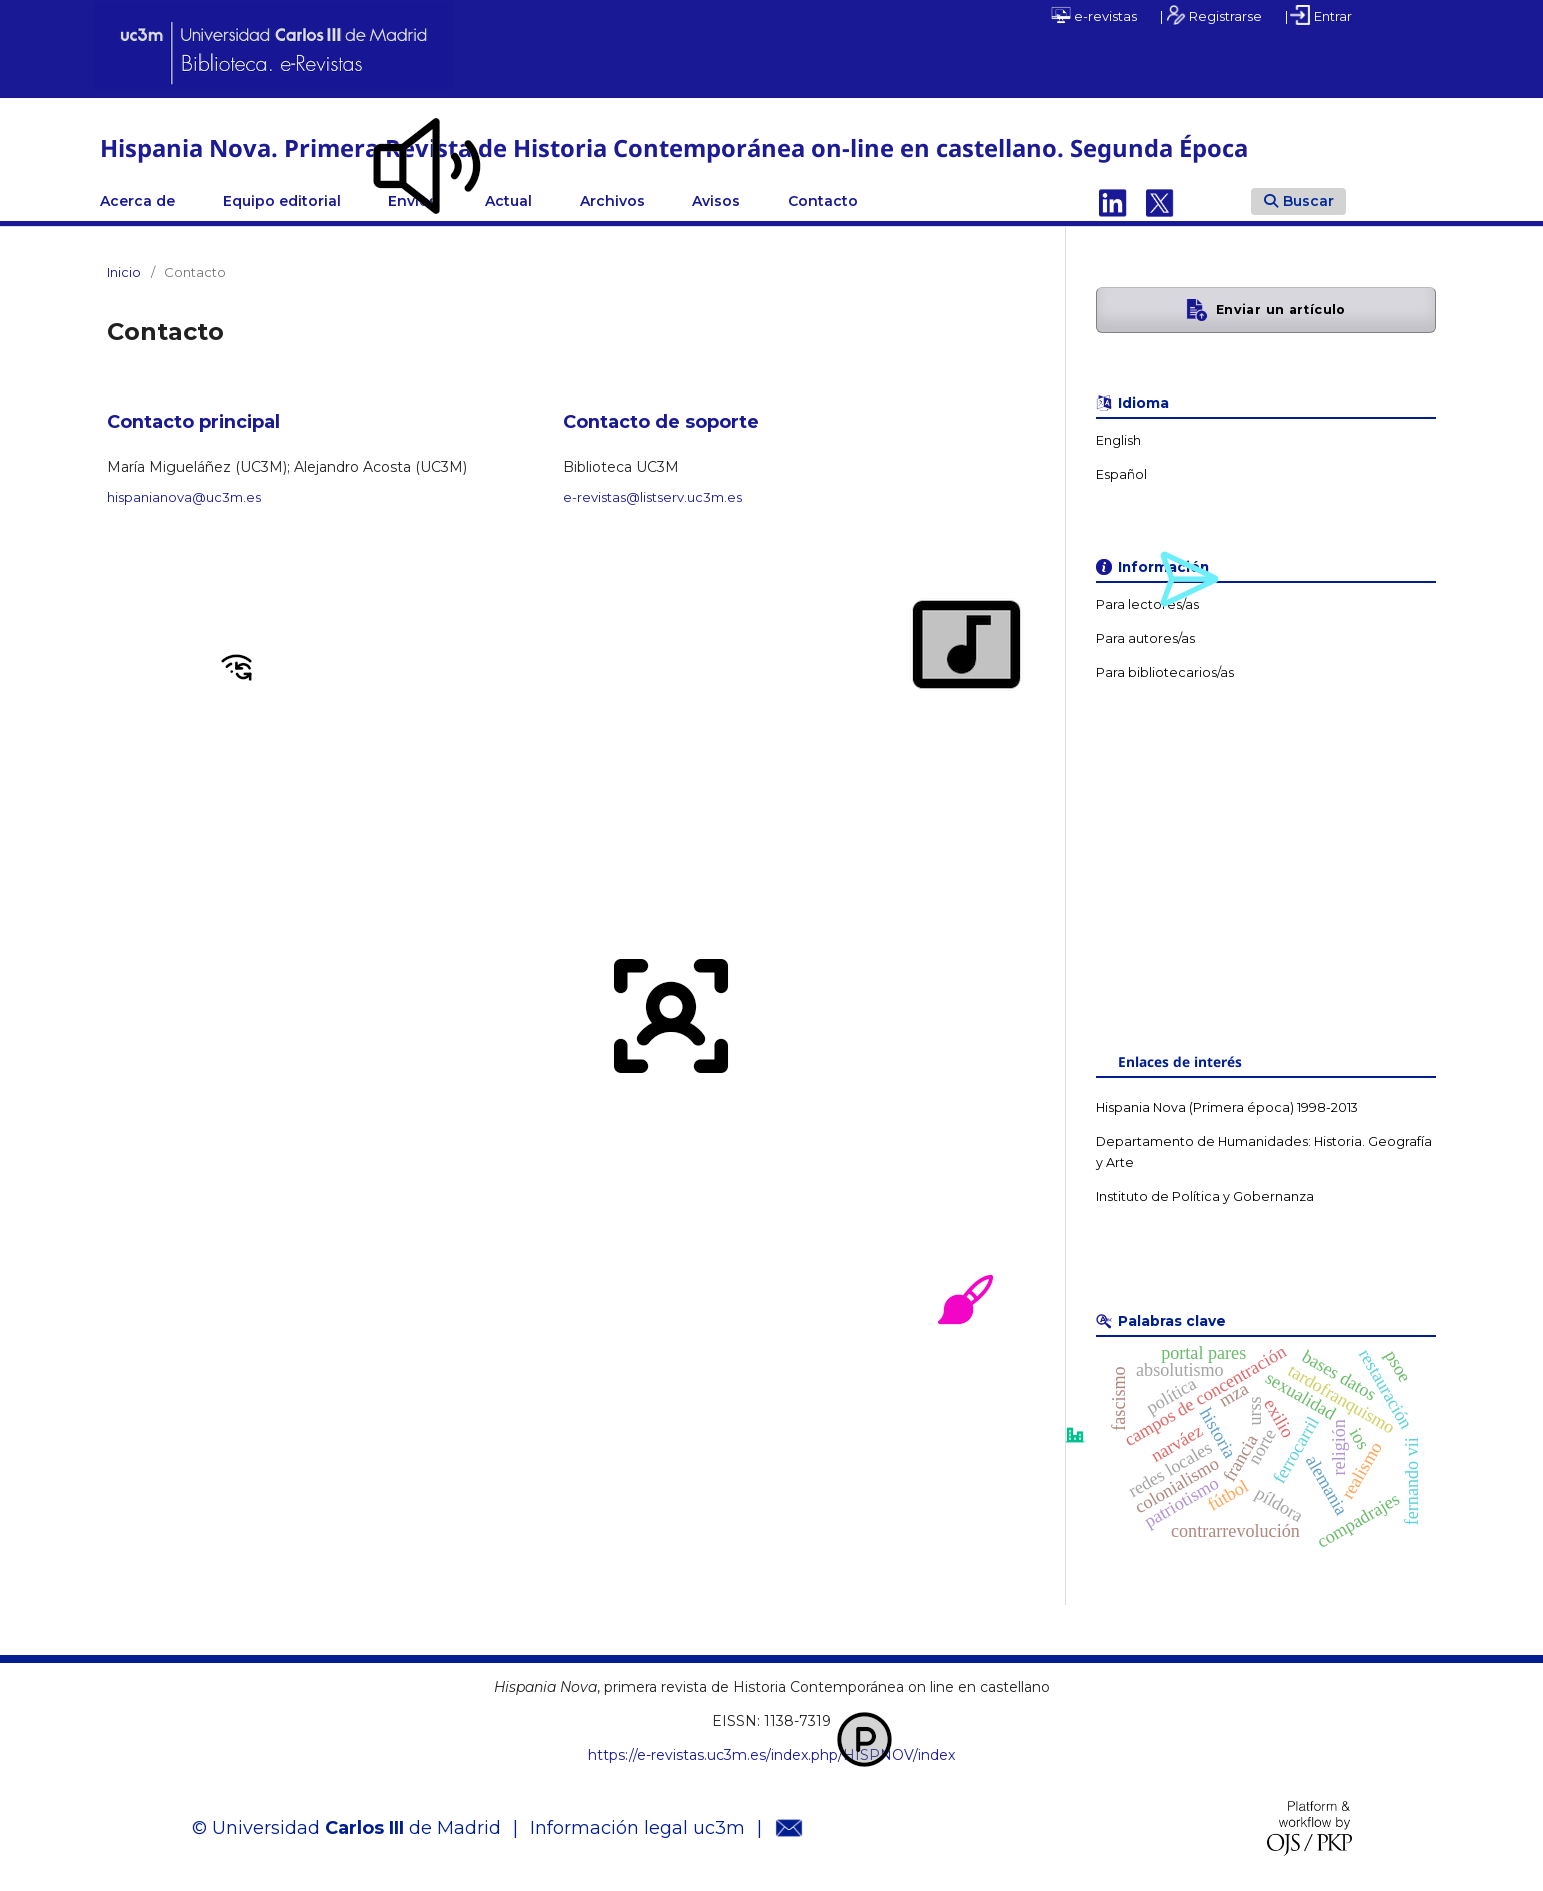 The image size is (1543, 1891). What do you see at coordinates (966, 644) in the screenshot?
I see `play or view music videos` at bounding box center [966, 644].